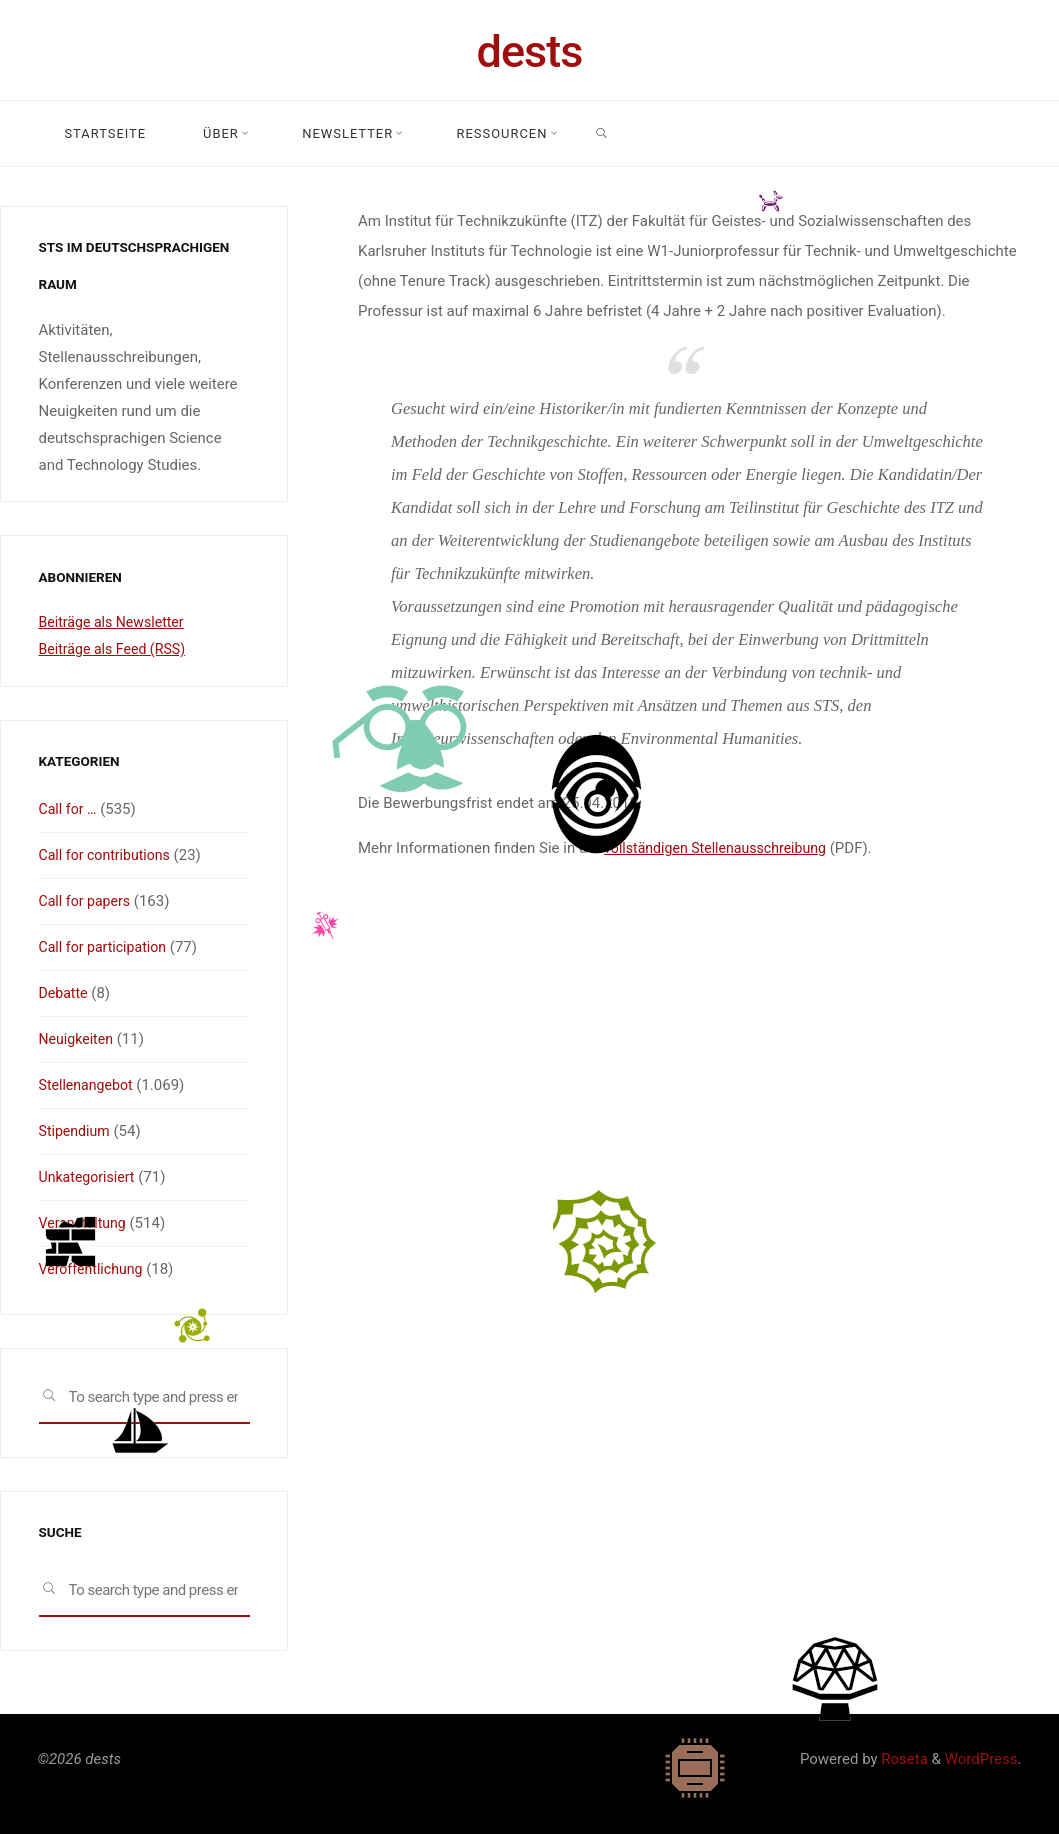  I want to click on represents a trap or hazard in gameplay, so click(604, 1241).